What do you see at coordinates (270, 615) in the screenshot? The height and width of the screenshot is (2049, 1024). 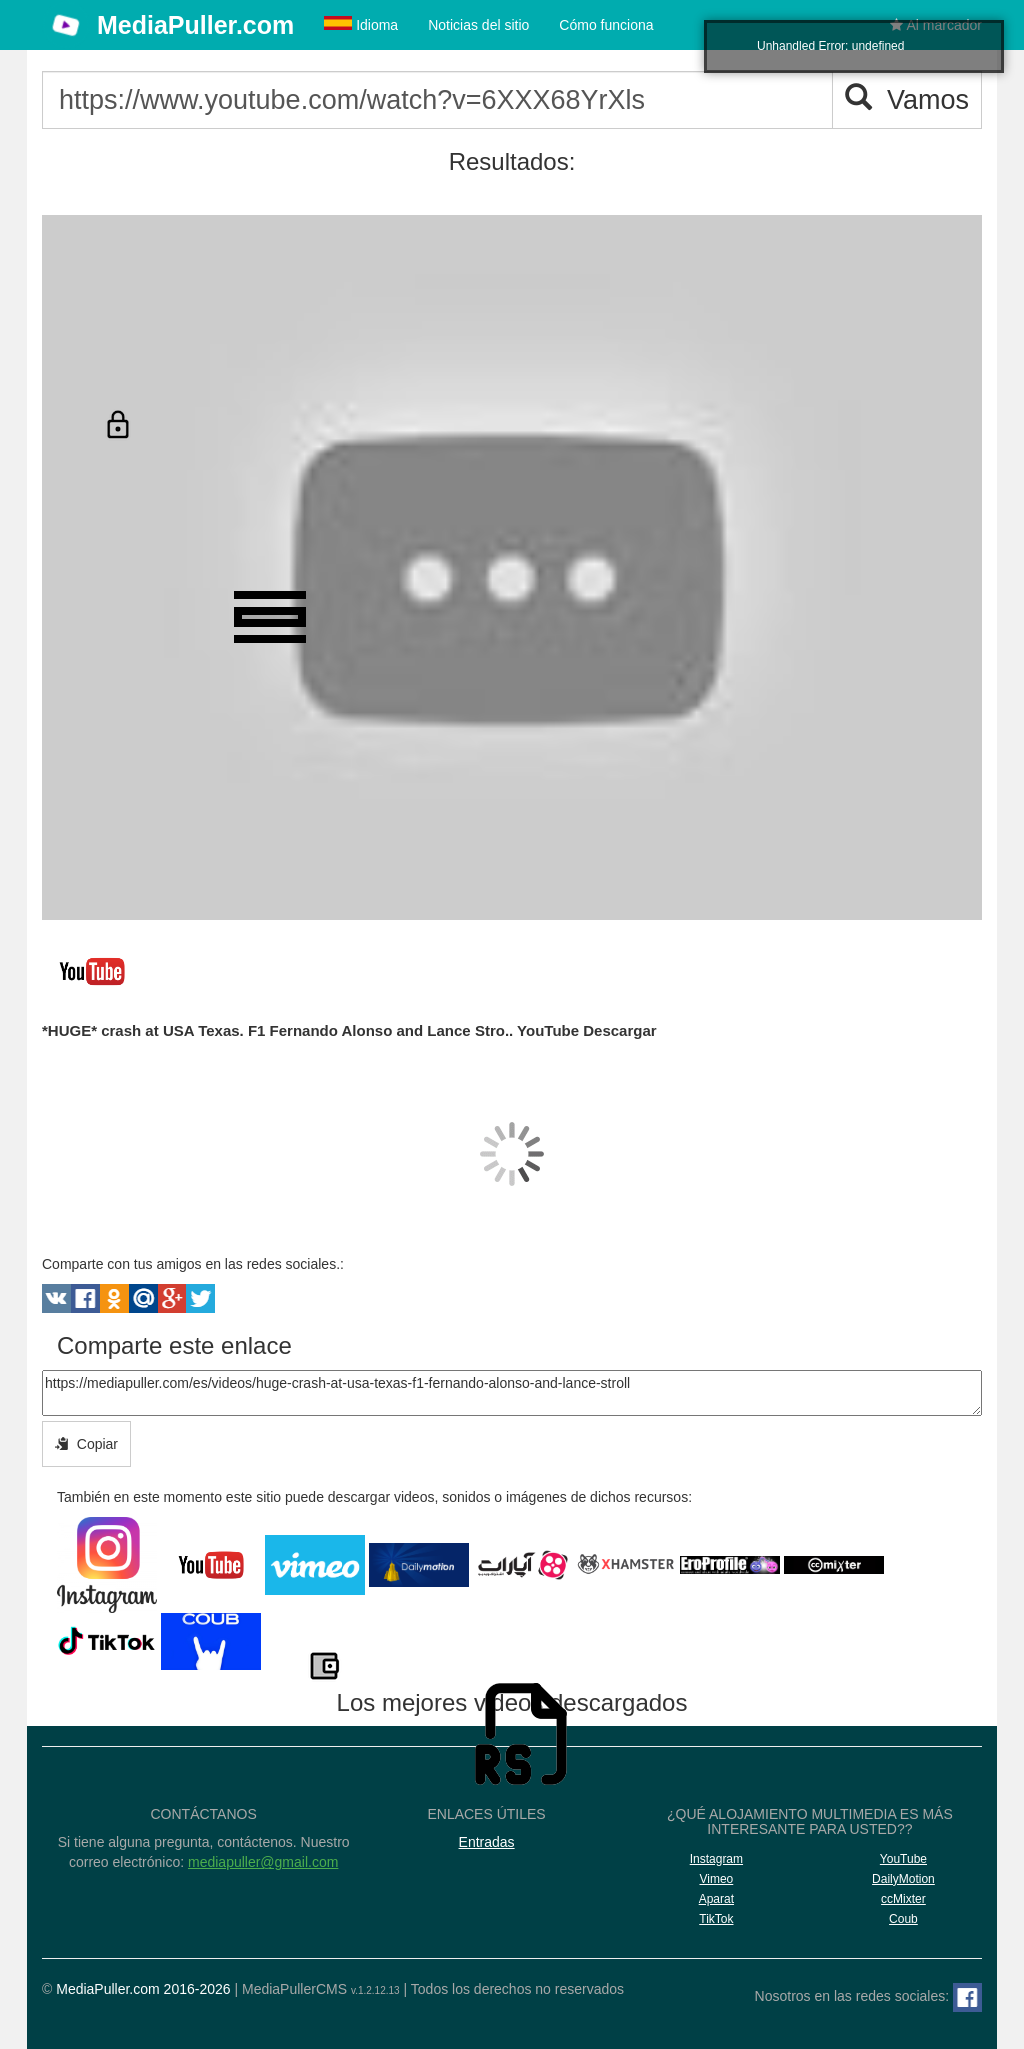 I see `switch to day view in calendar` at bounding box center [270, 615].